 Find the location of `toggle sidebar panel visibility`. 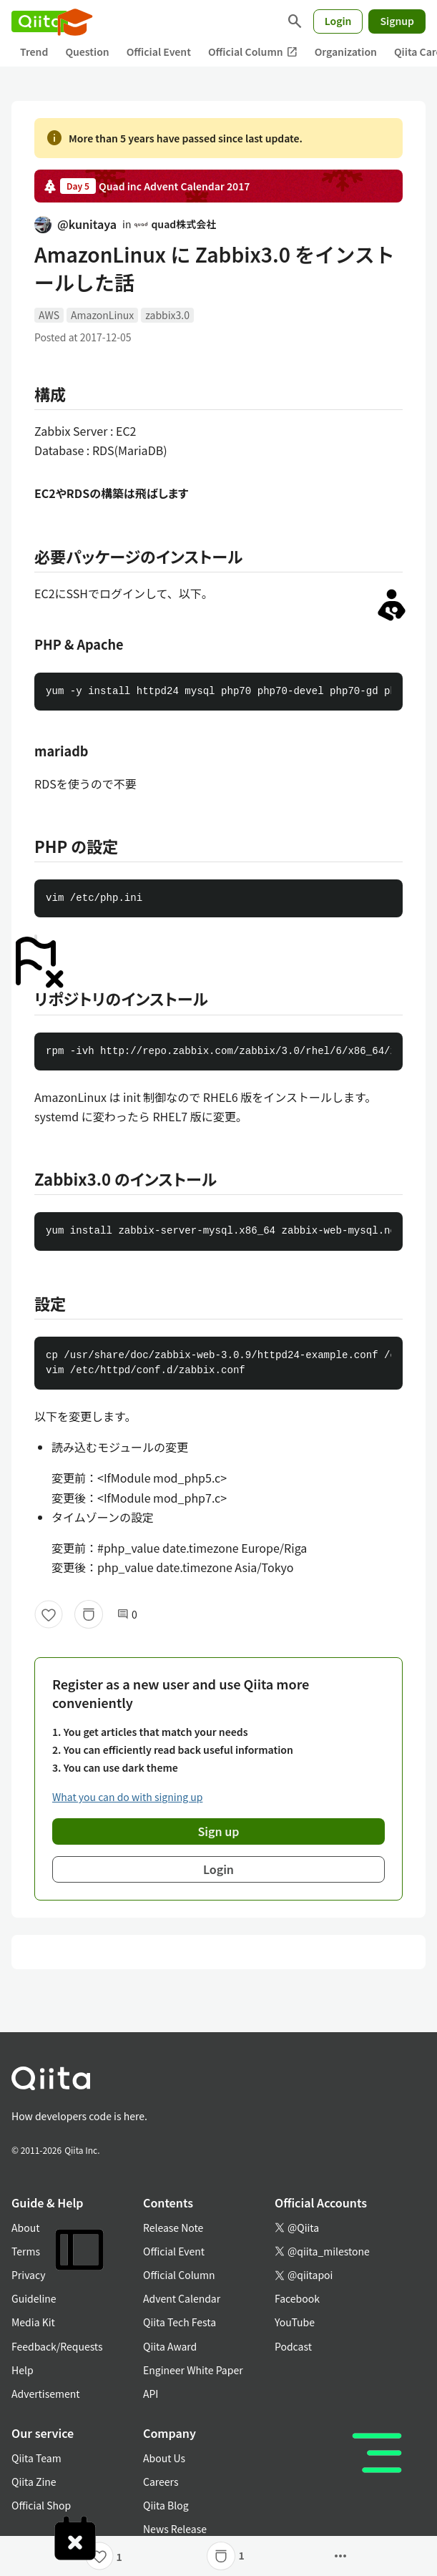

toggle sidebar panel visibility is located at coordinates (79, 2250).